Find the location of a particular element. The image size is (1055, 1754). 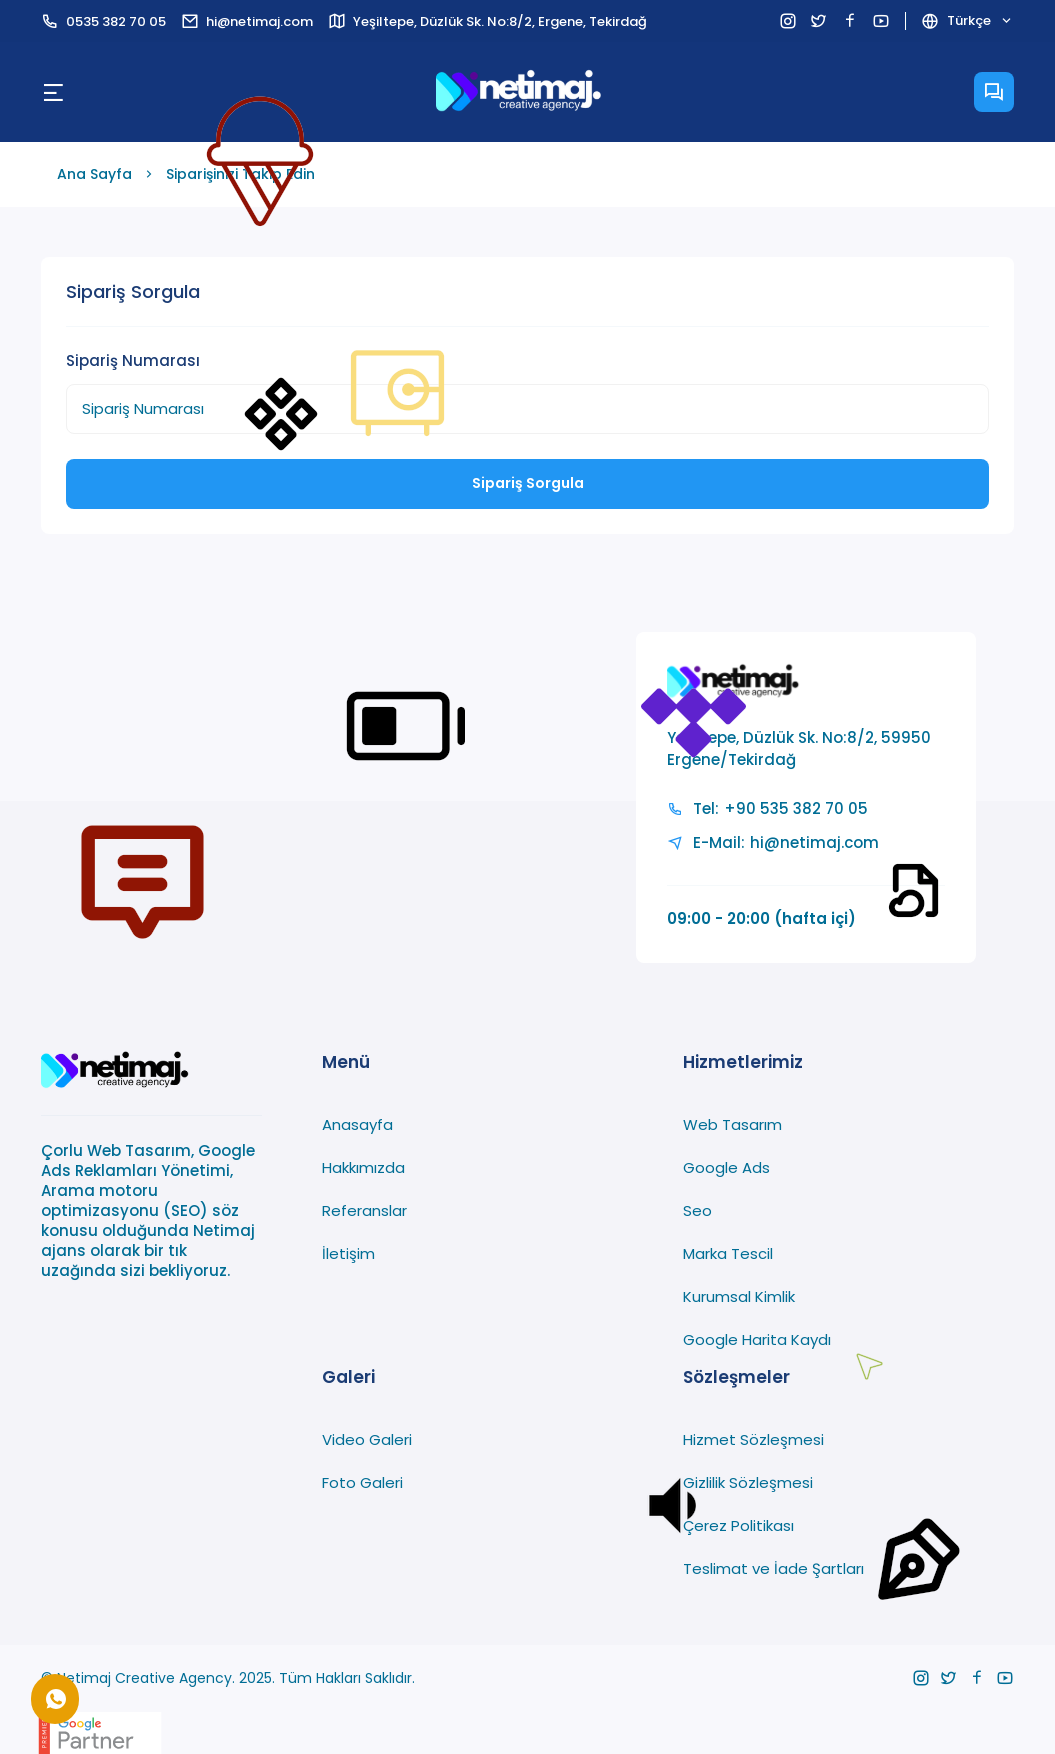

open chat or messaging is located at coordinates (142, 877).